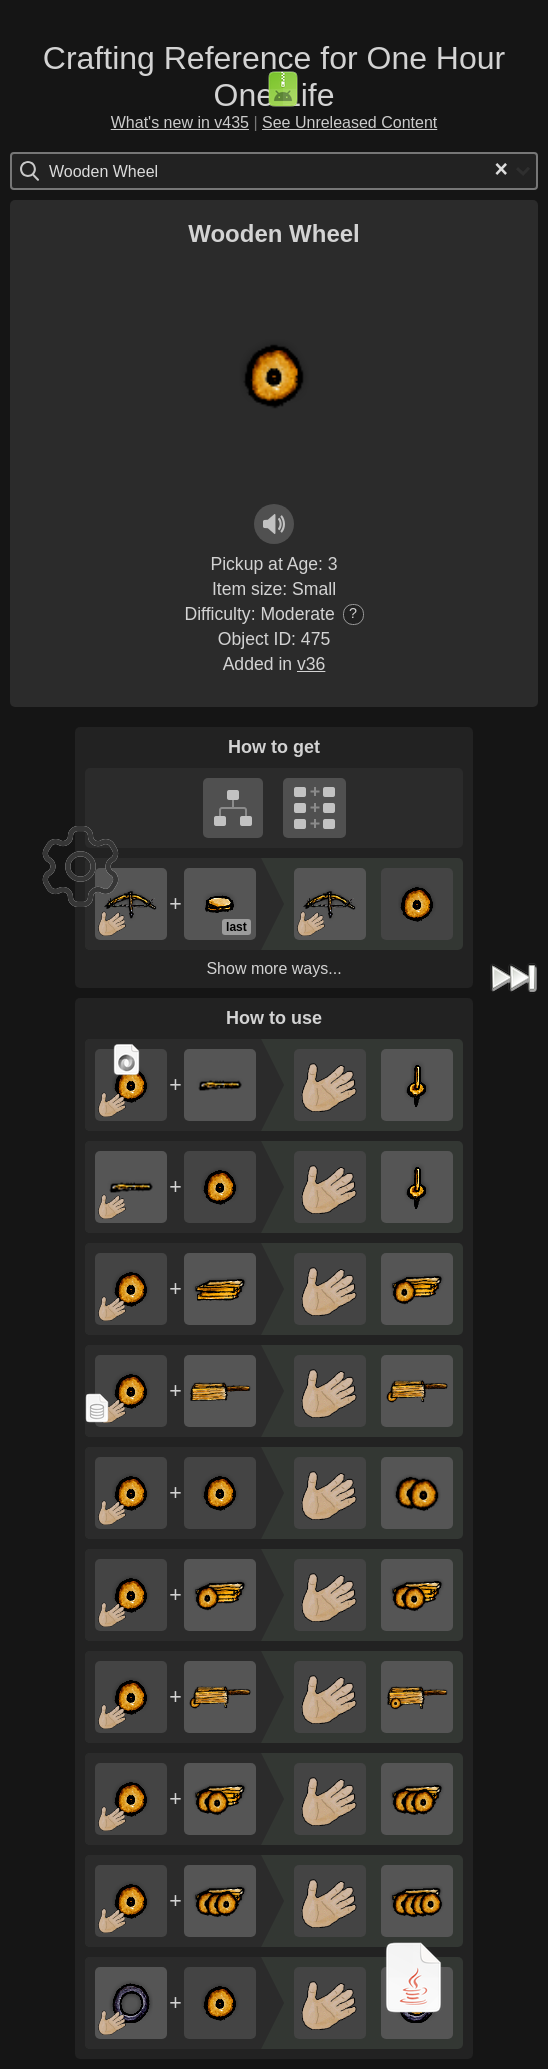 This screenshot has width=548, height=2069. I want to click on android app package file (APK) ready for installation, so click(283, 89).